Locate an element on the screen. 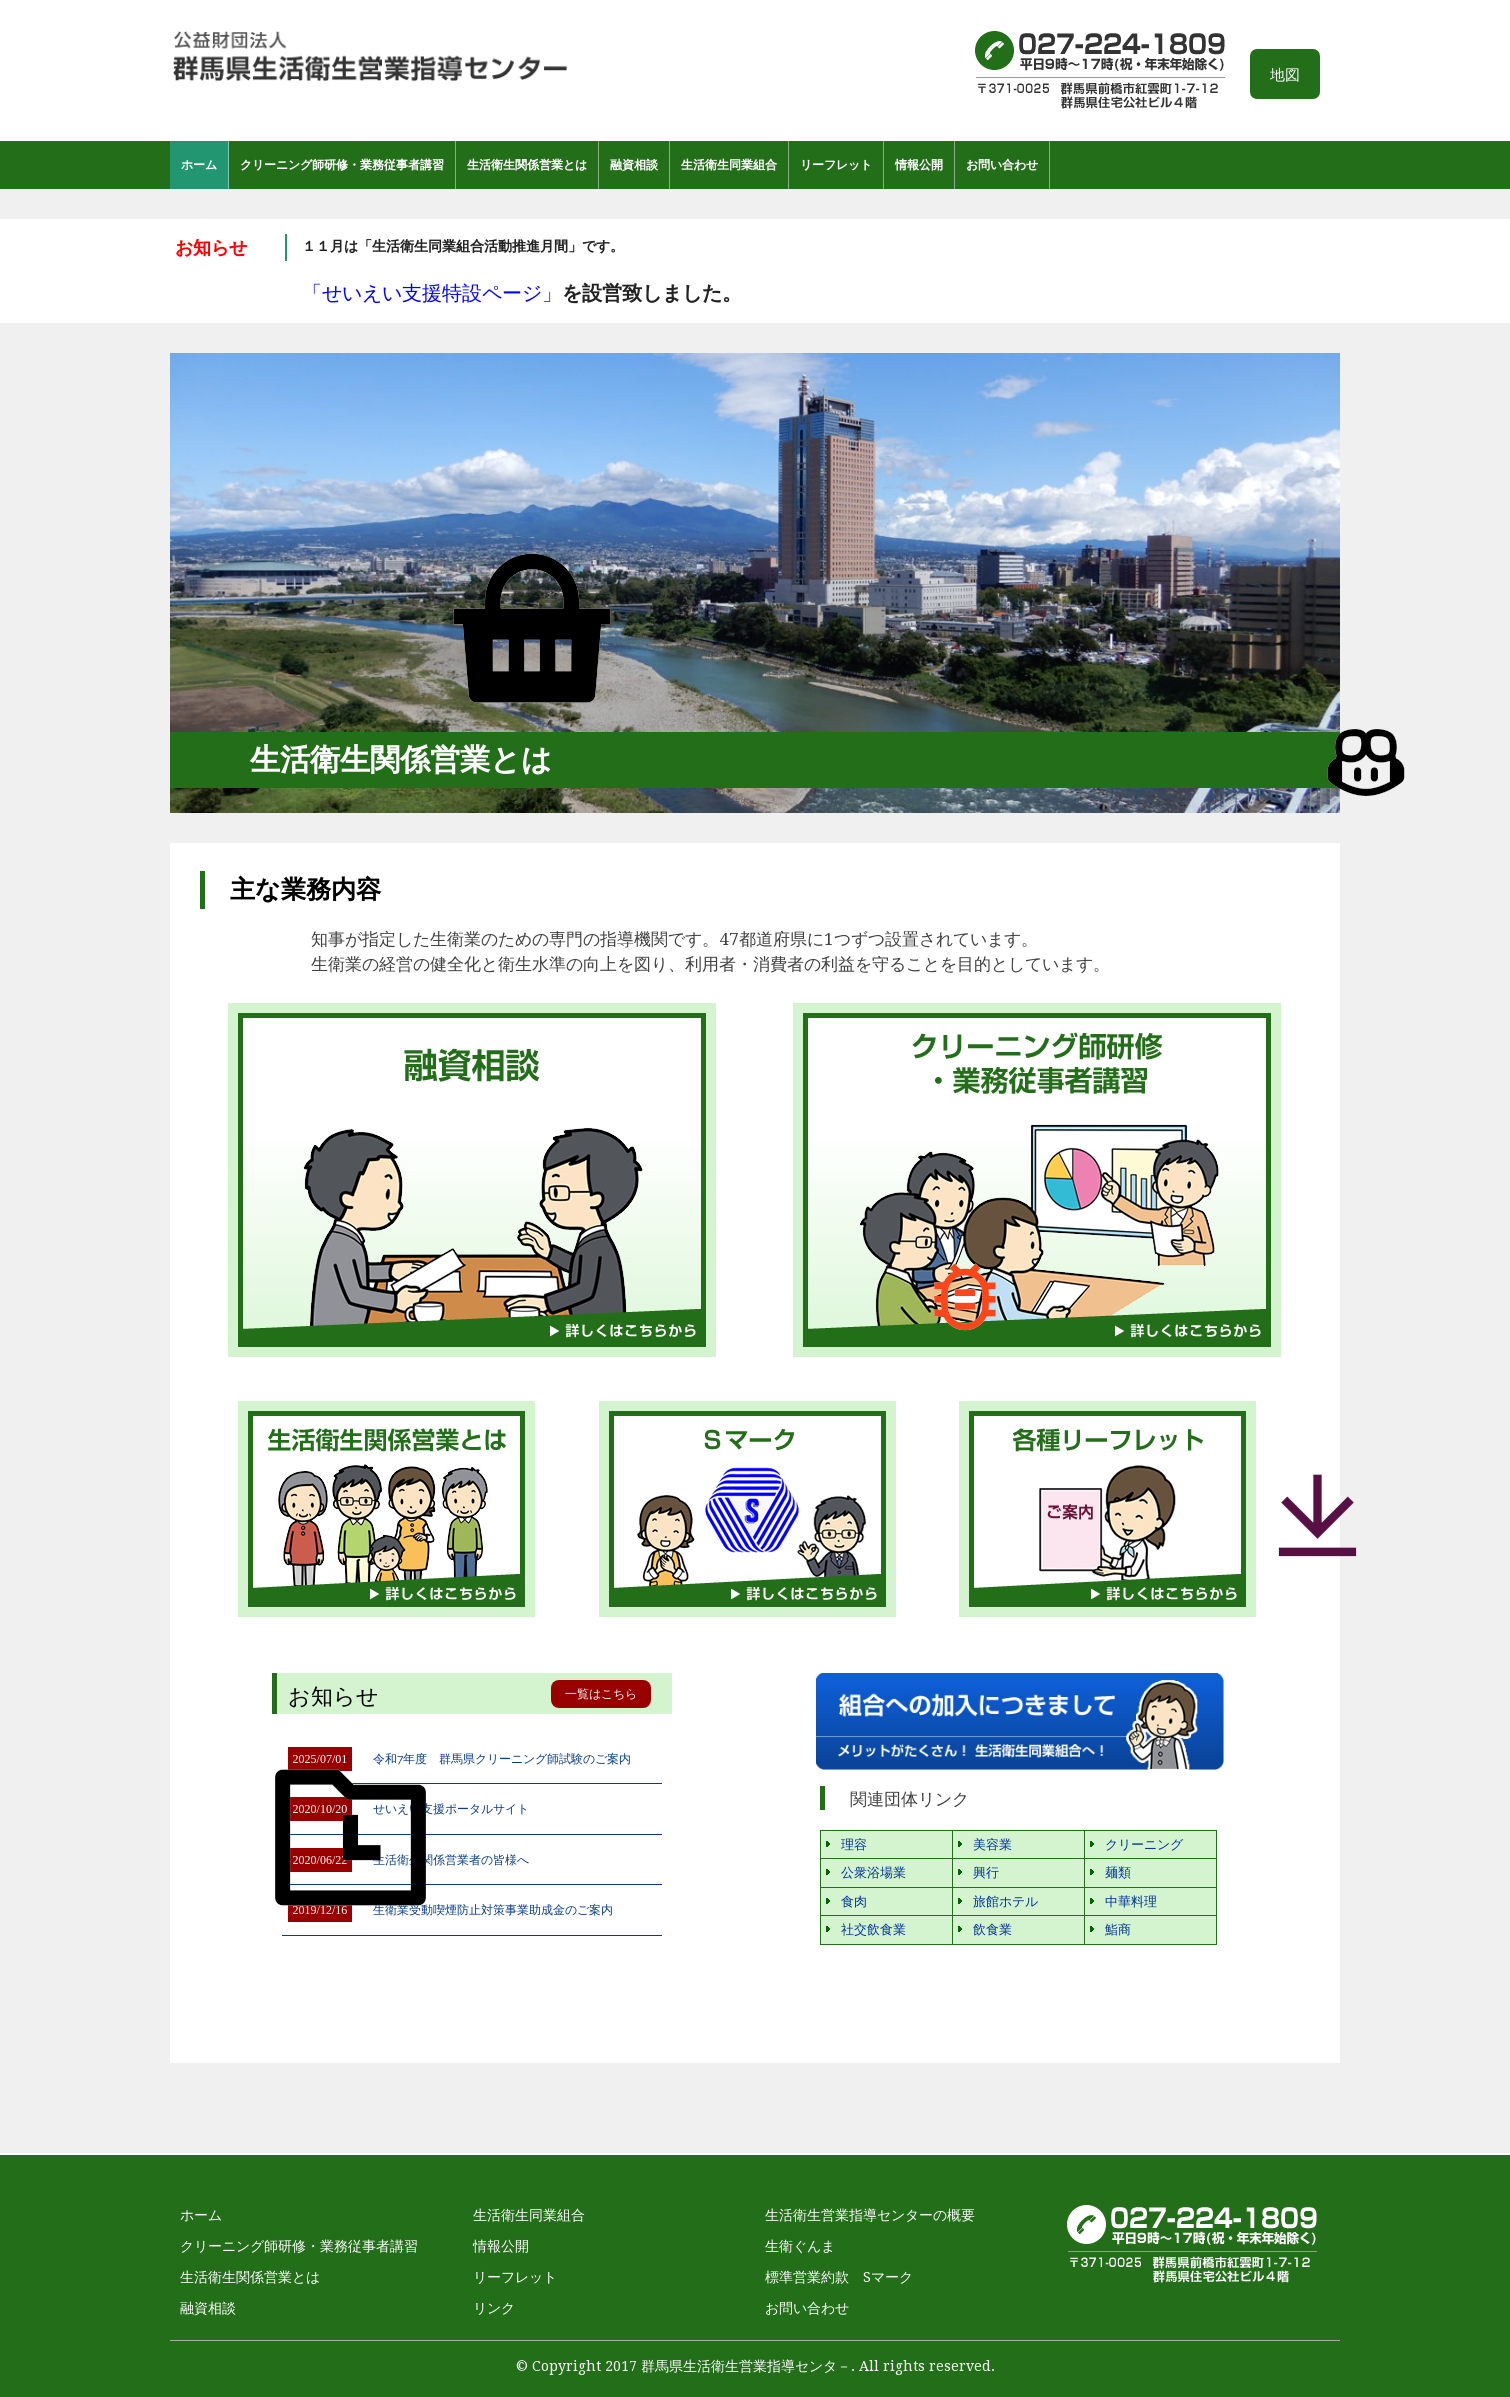 This screenshot has height=2397, width=1510. open microsoft copilot is located at coordinates (1366, 762).